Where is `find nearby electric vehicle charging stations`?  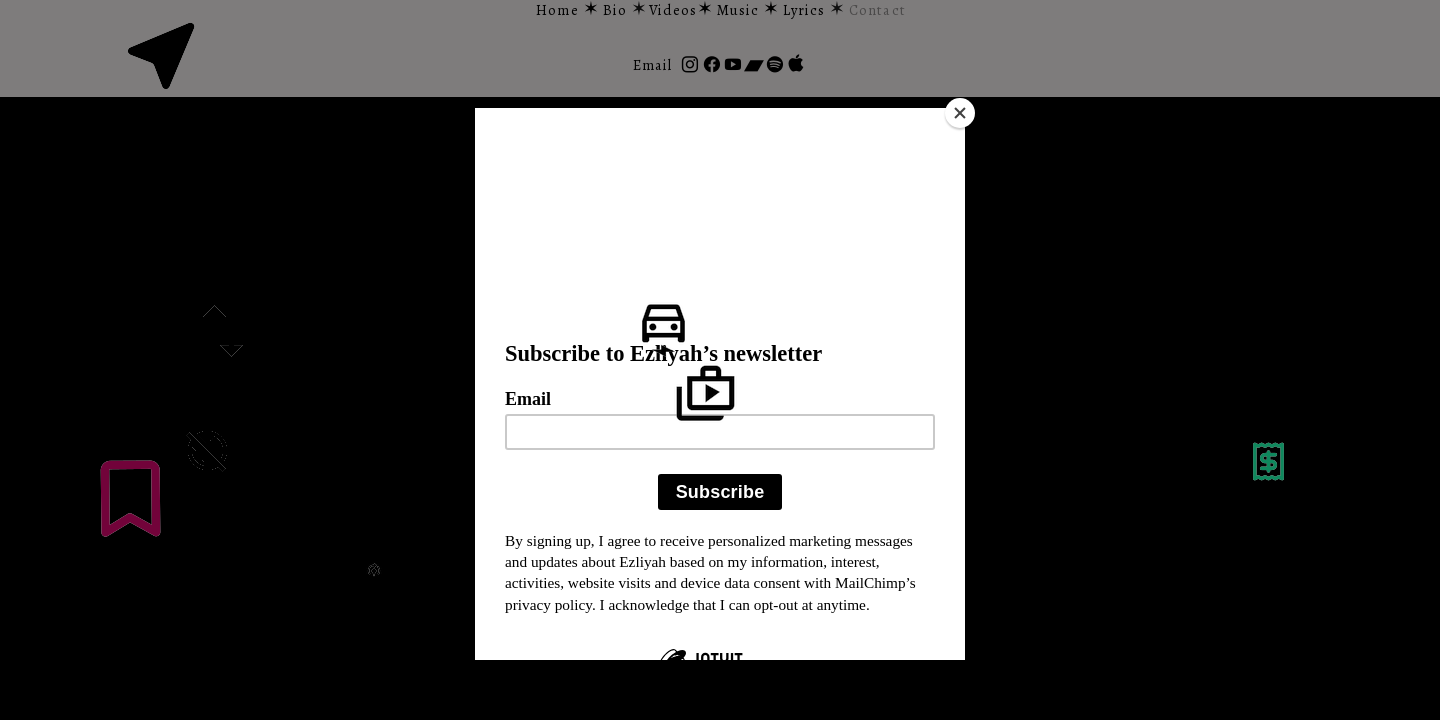
find nearby electric vehicle charging stations is located at coordinates (663, 330).